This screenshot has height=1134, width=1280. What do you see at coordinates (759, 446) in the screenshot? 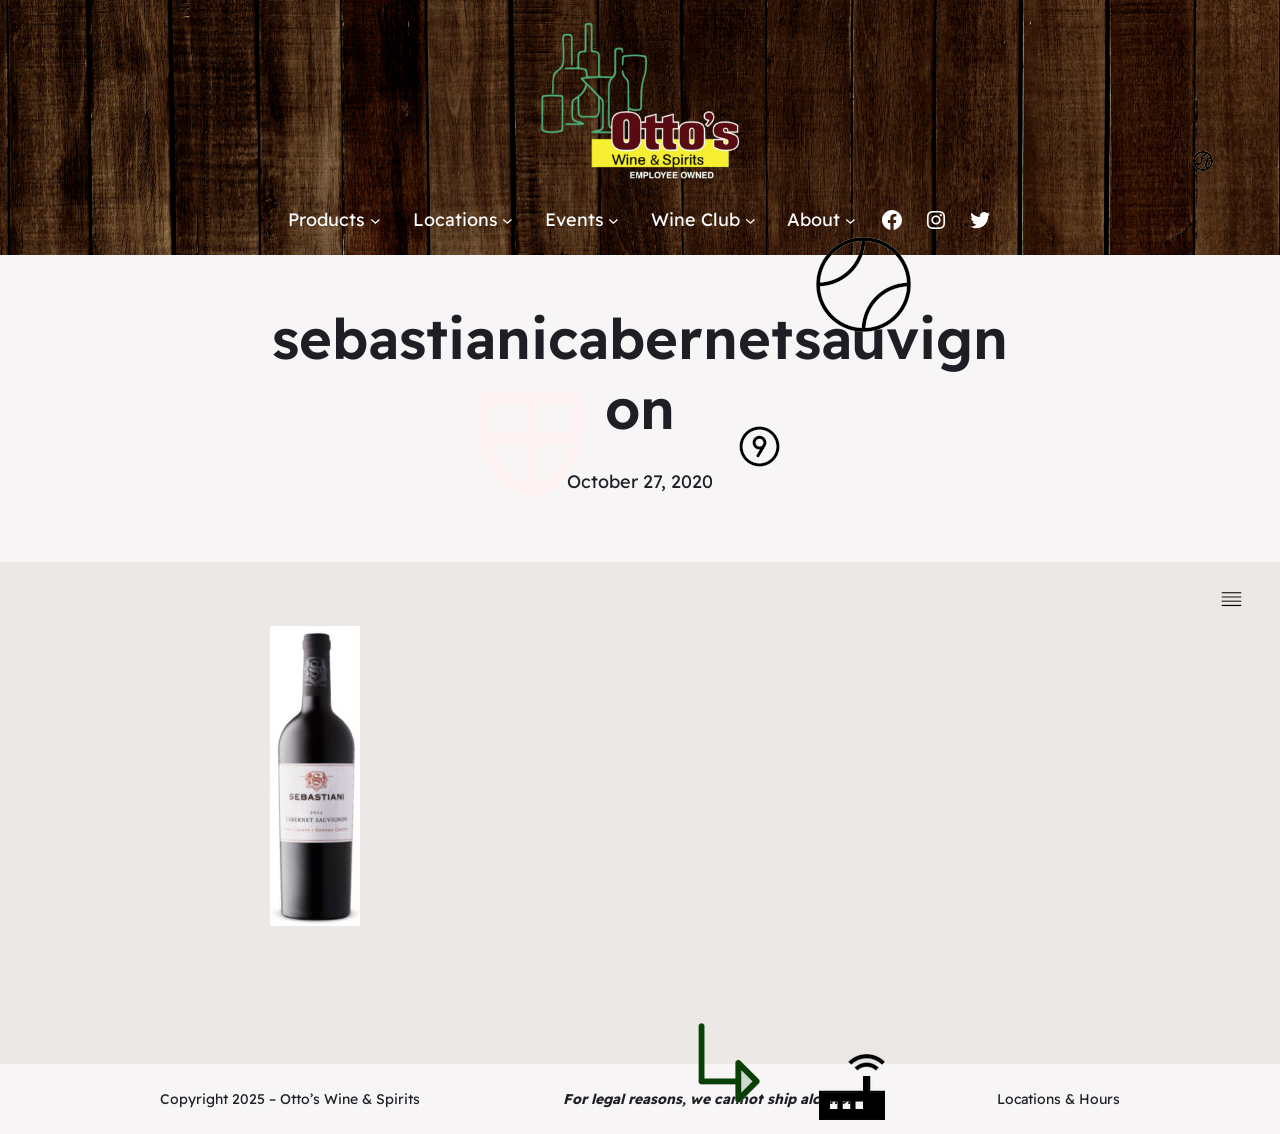
I see `indicates item number nine in a list or sequence` at bounding box center [759, 446].